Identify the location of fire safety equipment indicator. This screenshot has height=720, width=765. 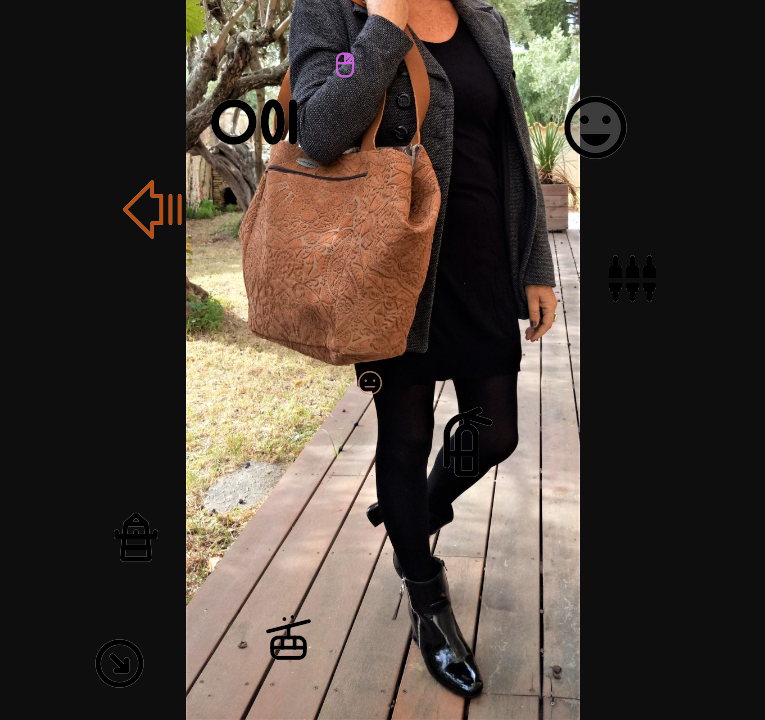
(464, 442).